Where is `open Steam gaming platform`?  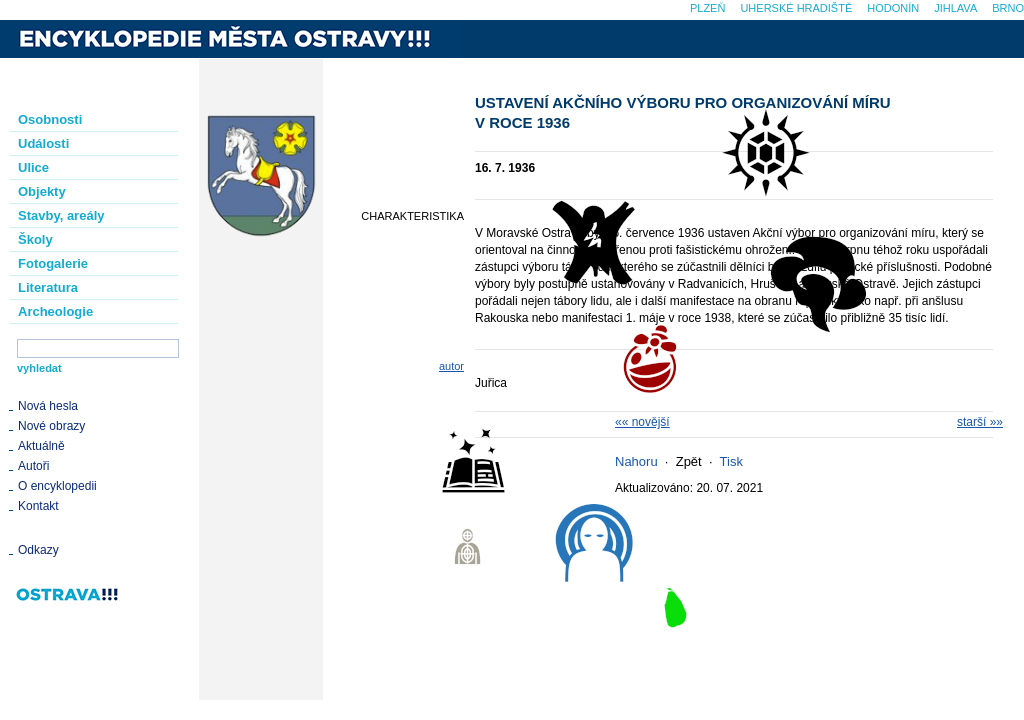
open Steam gaming platform is located at coordinates (818, 284).